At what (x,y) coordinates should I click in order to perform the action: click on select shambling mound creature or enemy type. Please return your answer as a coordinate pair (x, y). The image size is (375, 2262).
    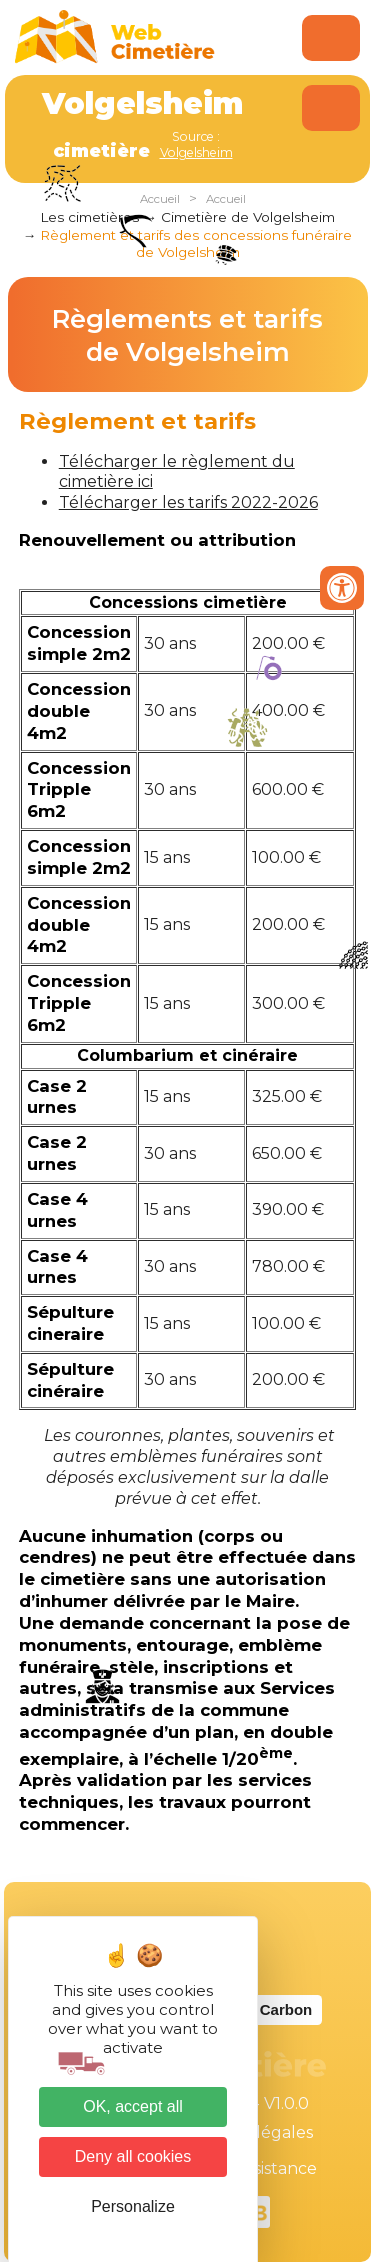
    Looking at the image, I should click on (247, 727).